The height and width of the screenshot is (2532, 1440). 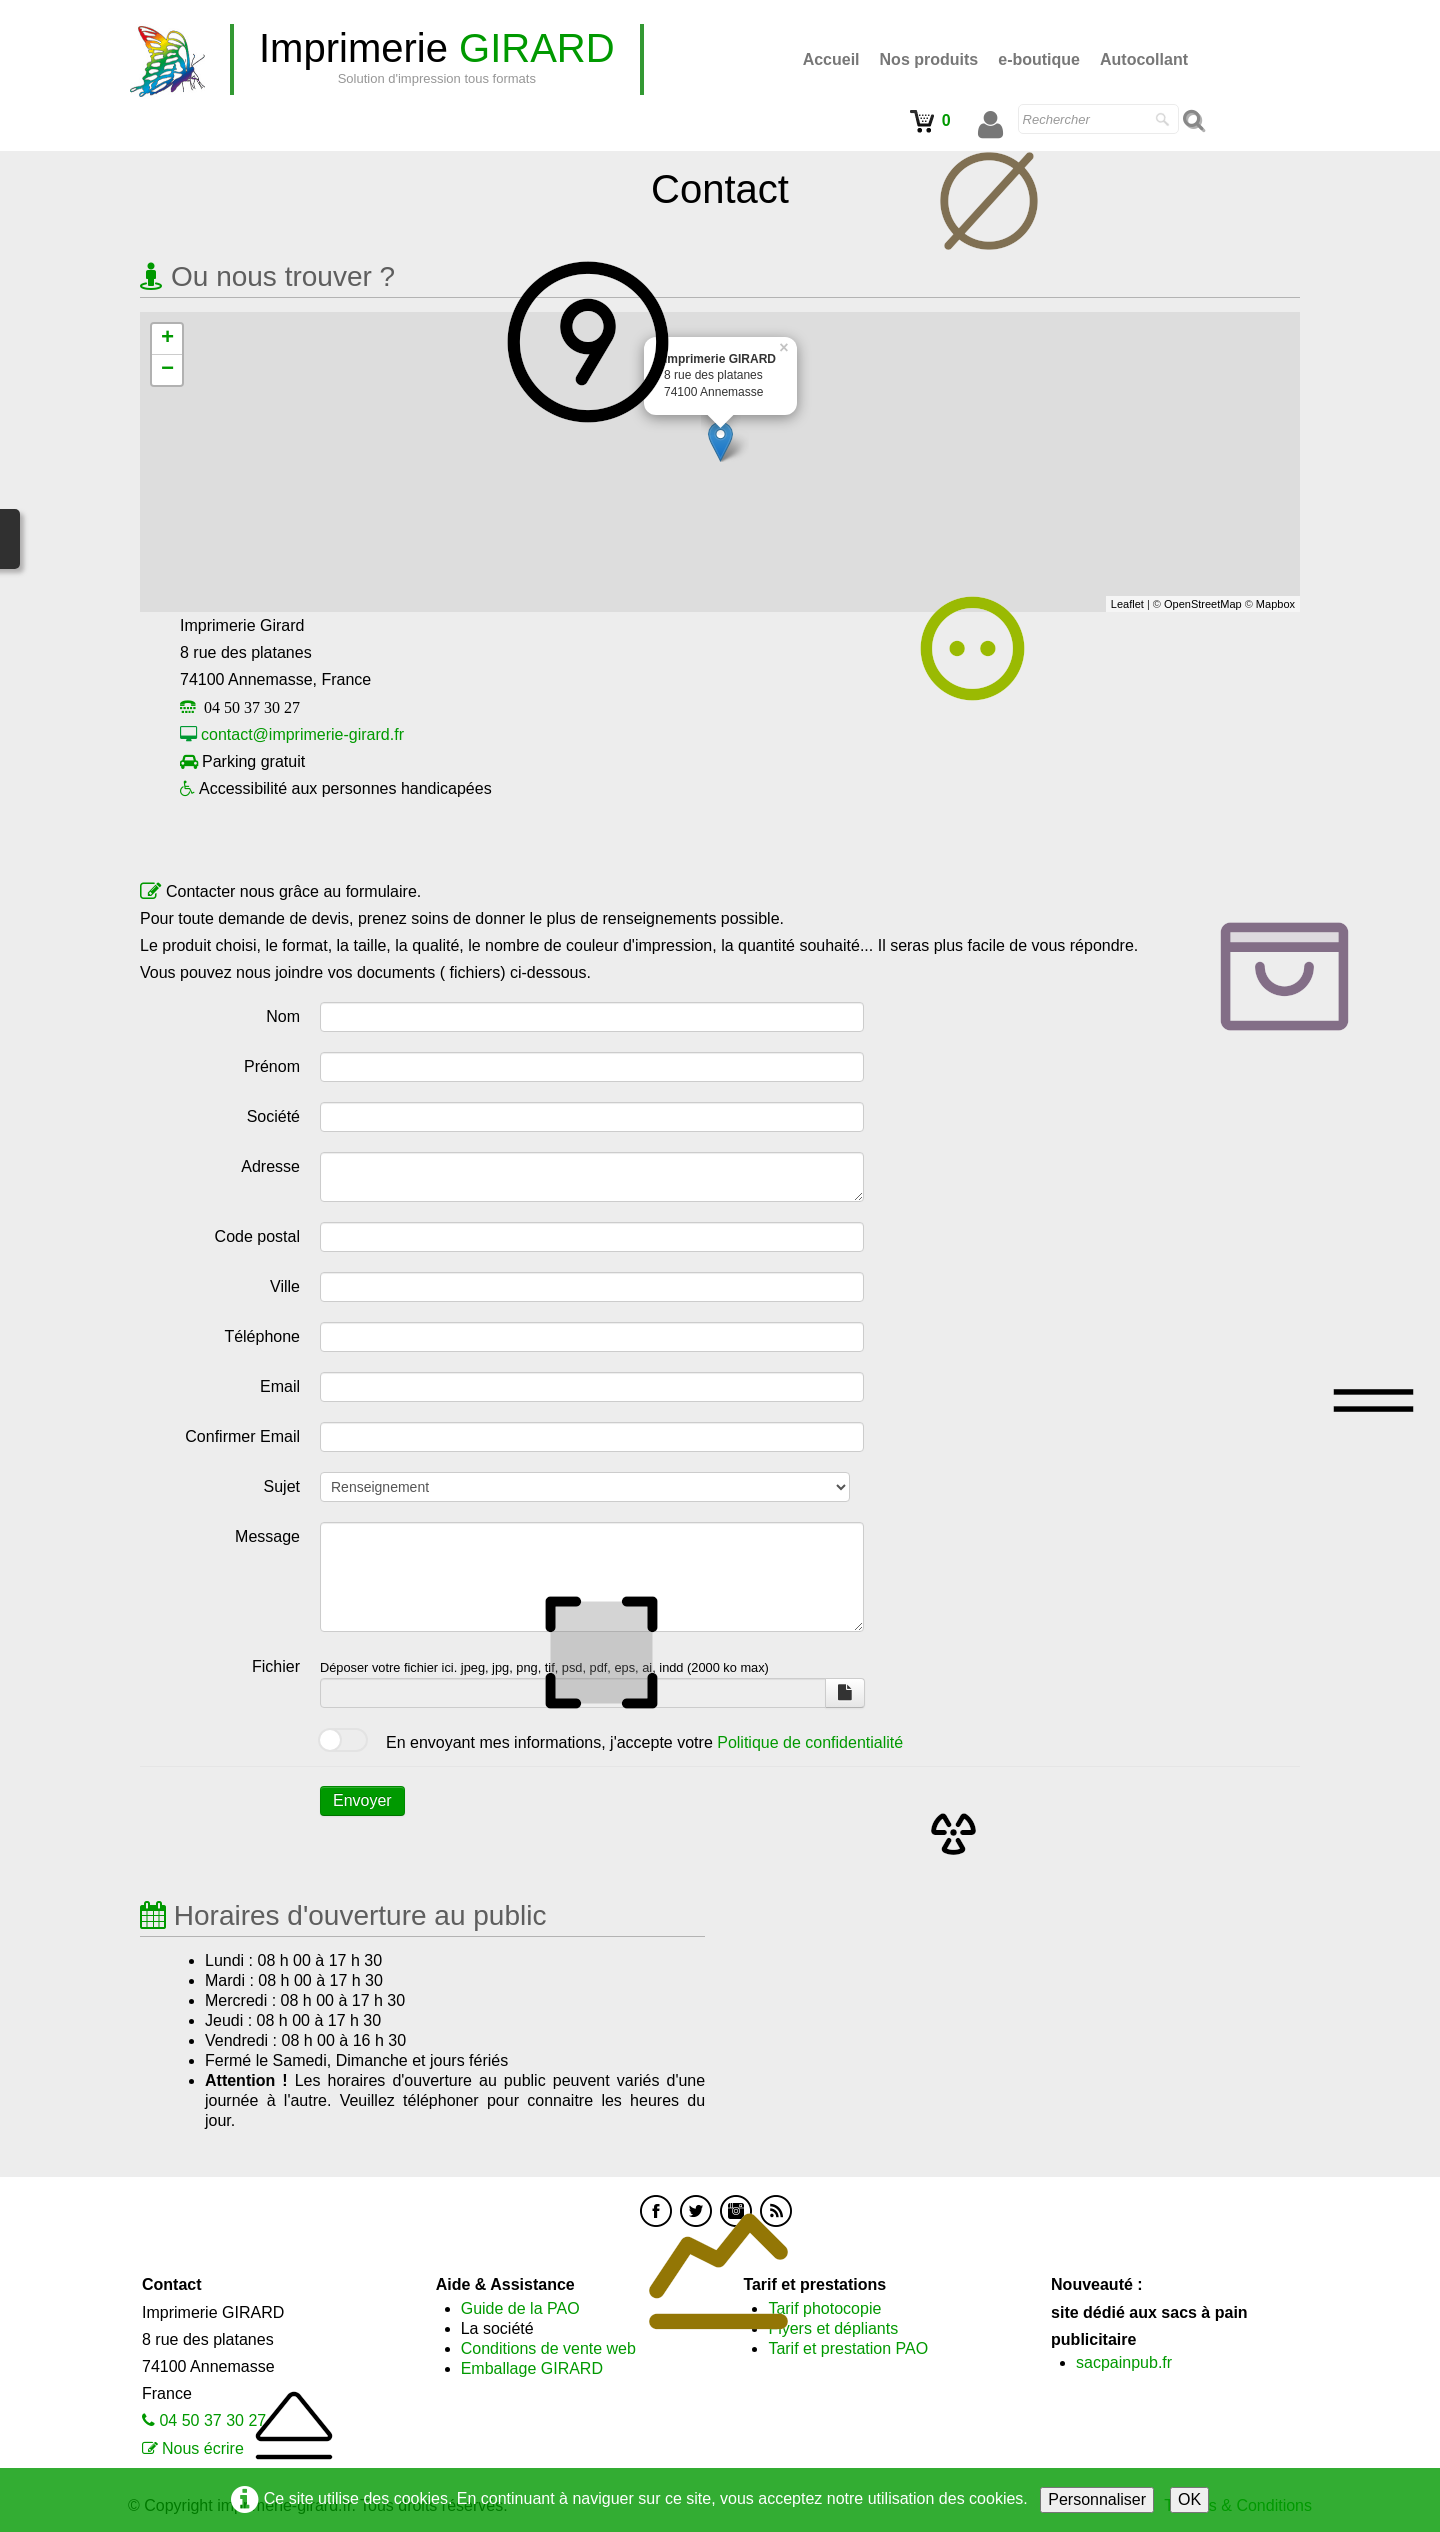 What do you see at coordinates (601, 1652) in the screenshot?
I see `expand to fullscreen mode` at bounding box center [601, 1652].